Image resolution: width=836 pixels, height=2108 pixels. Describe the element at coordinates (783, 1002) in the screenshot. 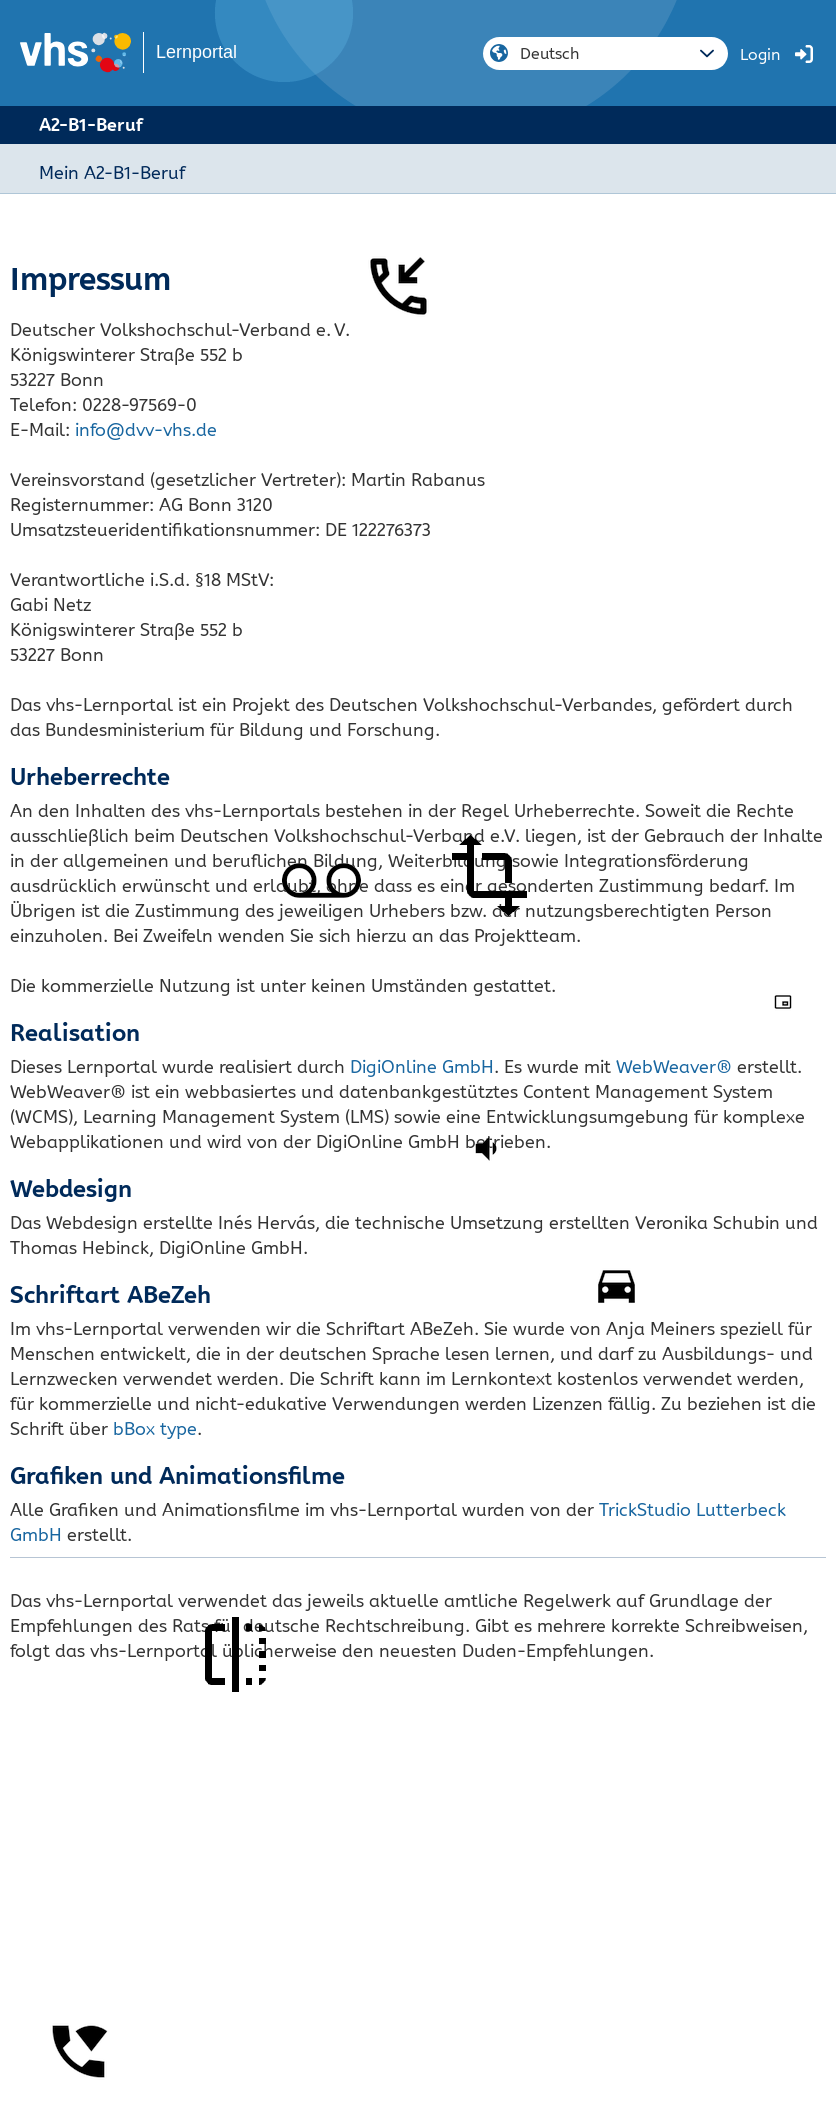

I see `enable picture-in-picture mode` at that location.